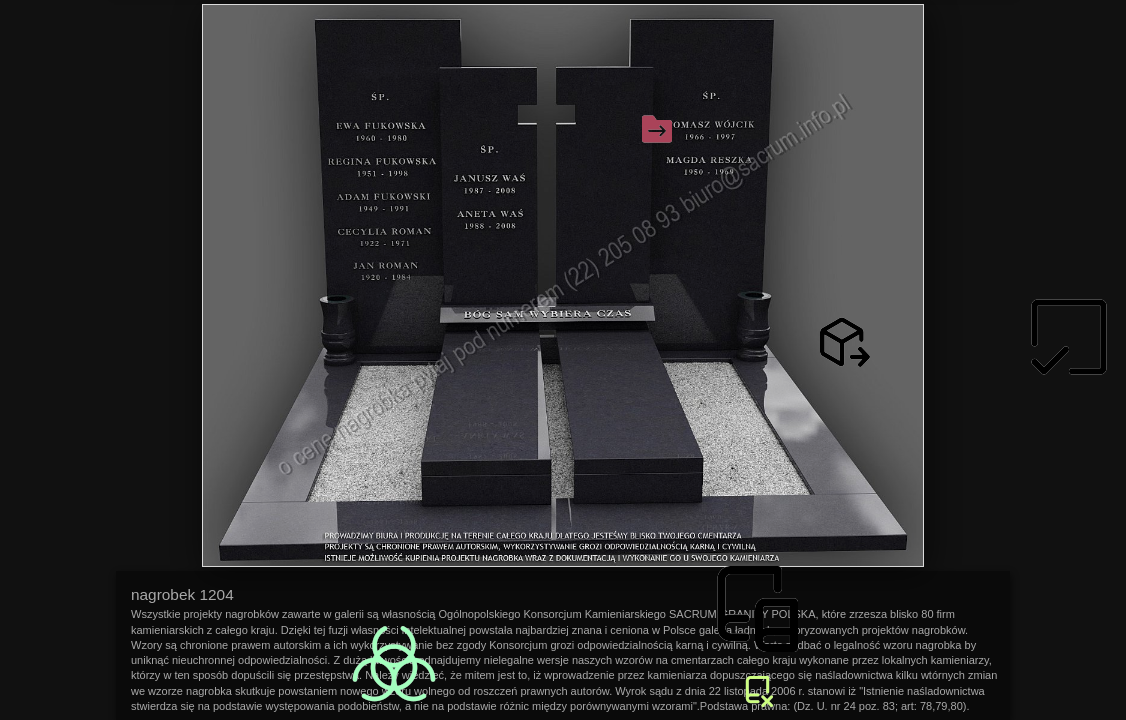 The image size is (1126, 720). I want to click on clone a repository, so click(755, 609).